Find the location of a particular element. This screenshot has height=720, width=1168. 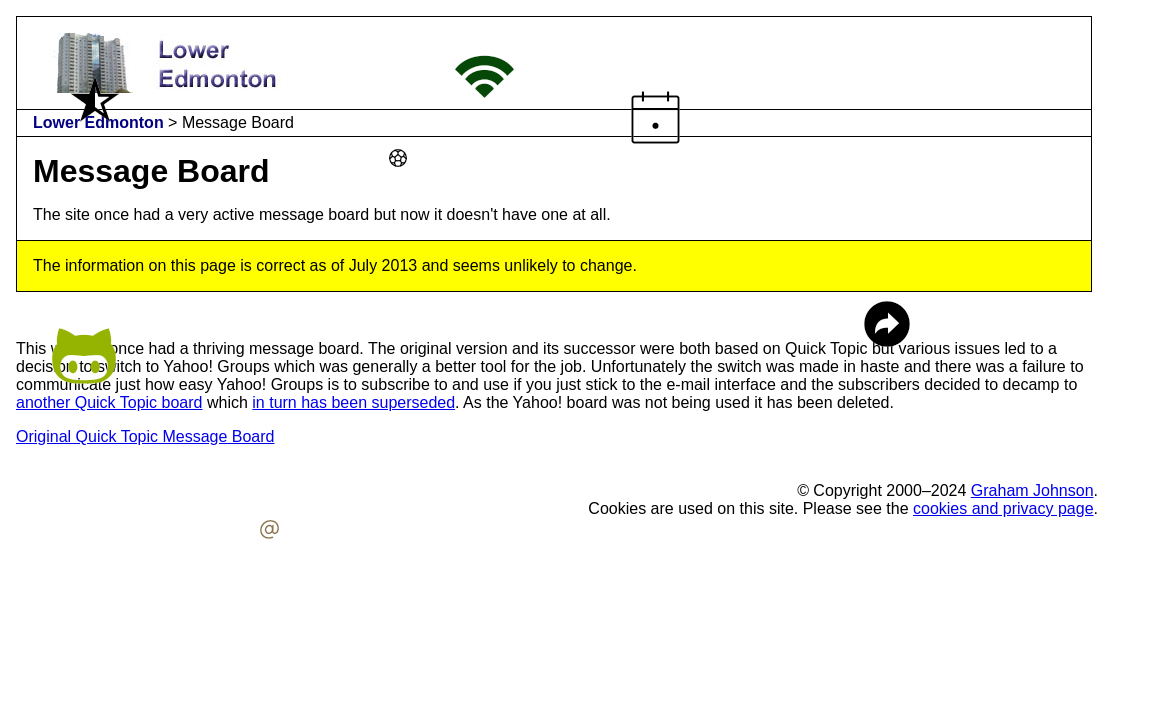

indicates a partial or half rating is located at coordinates (95, 99).